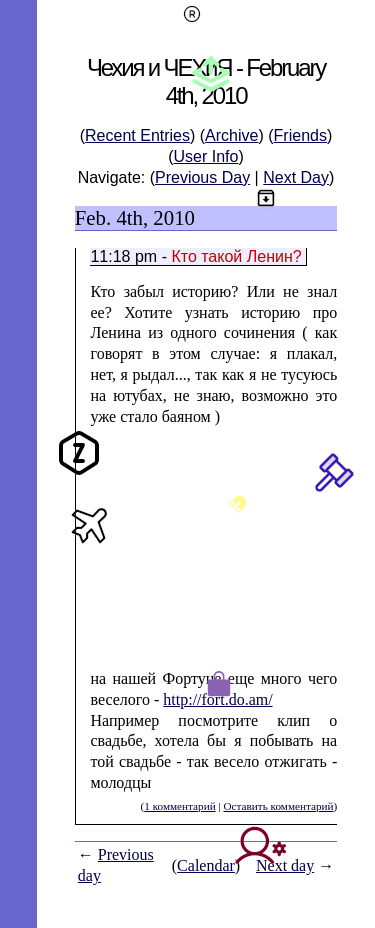 Image resolution: width=375 pixels, height=928 pixels. I want to click on access user settings, so click(259, 847).